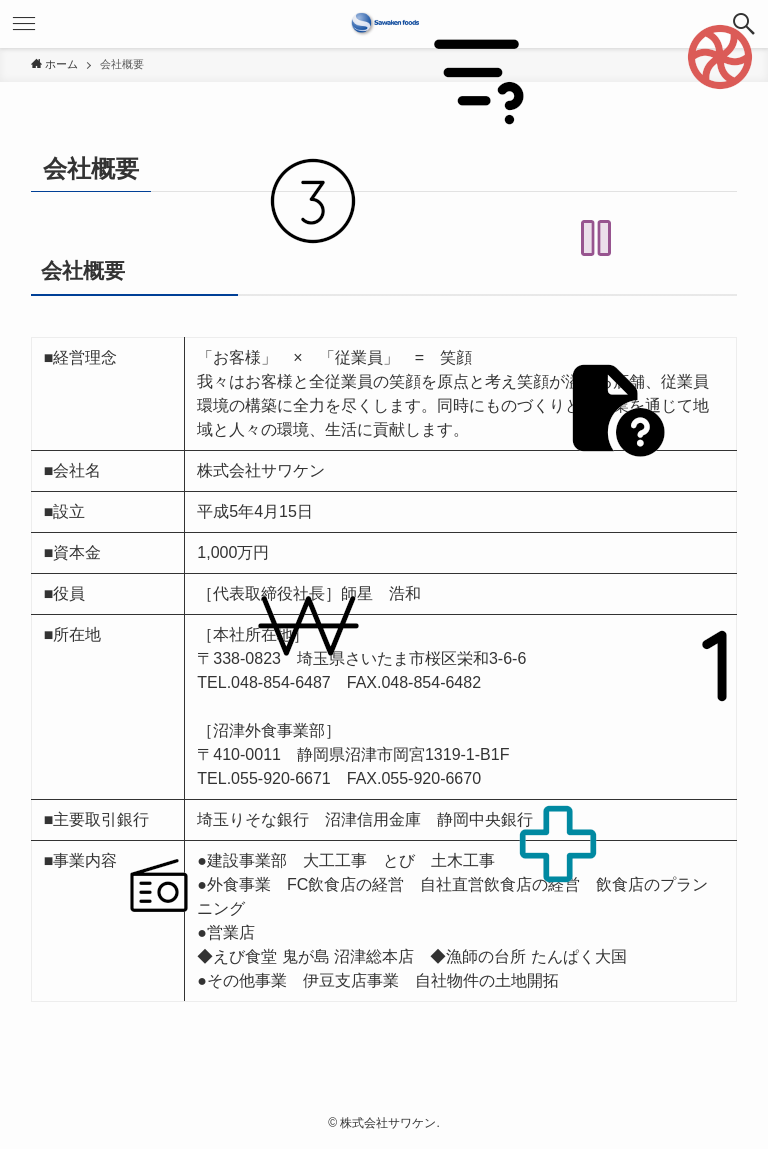 The width and height of the screenshot is (768, 1149). Describe the element at coordinates (308, 622) in the screenshot. I see `indicates south korean won currency` at that location.